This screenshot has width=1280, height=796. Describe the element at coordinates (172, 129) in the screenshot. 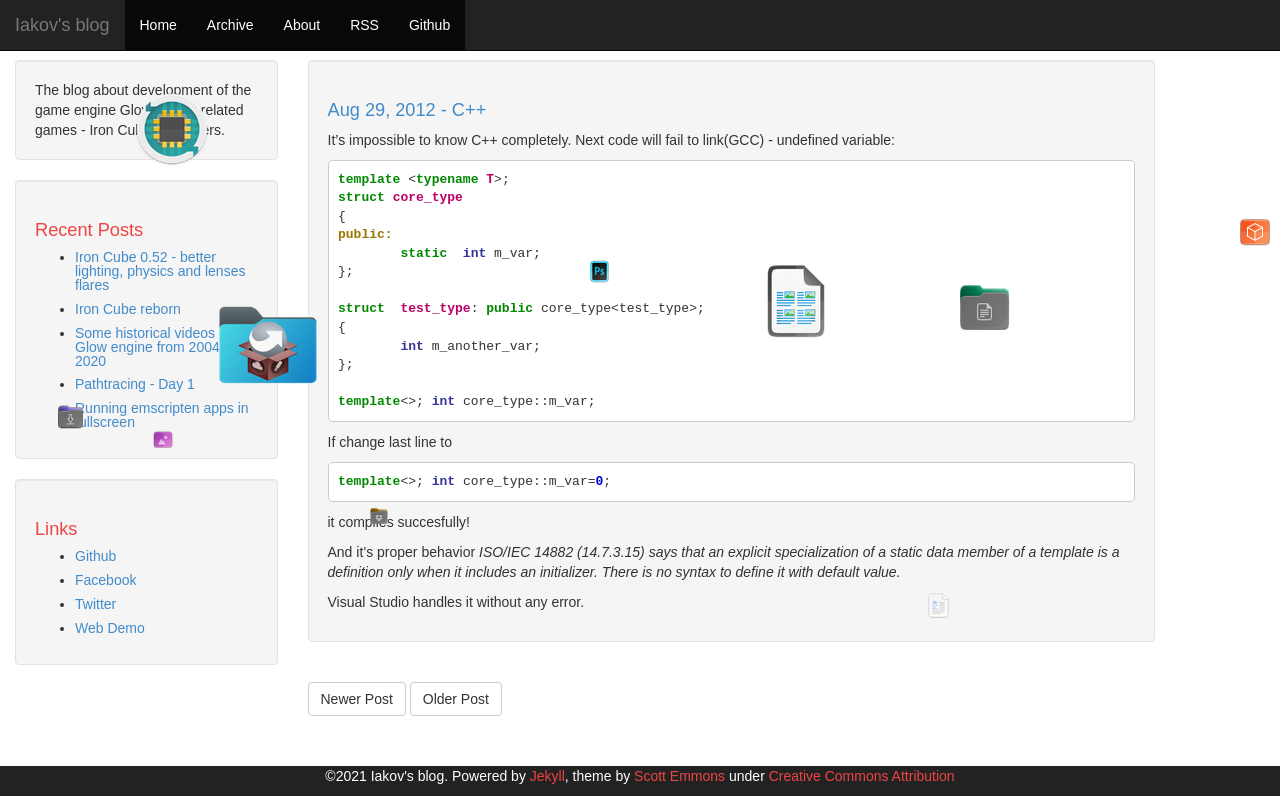

I see `access firmware update settings` at that location.